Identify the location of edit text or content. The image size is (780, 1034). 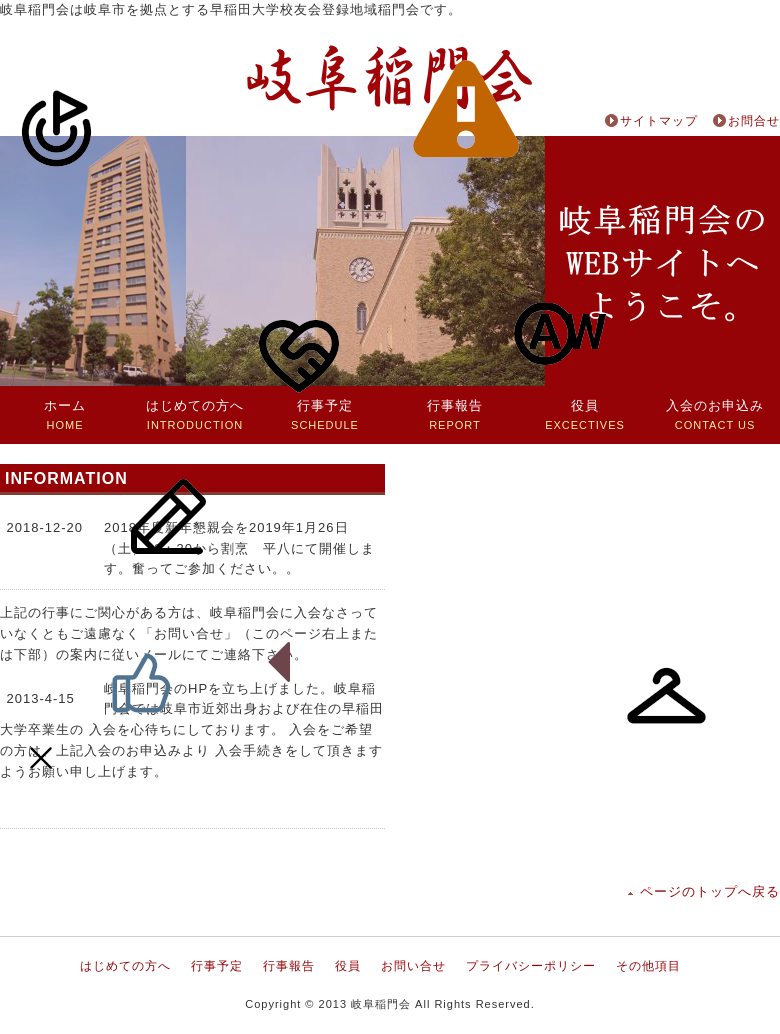
(167, 518).